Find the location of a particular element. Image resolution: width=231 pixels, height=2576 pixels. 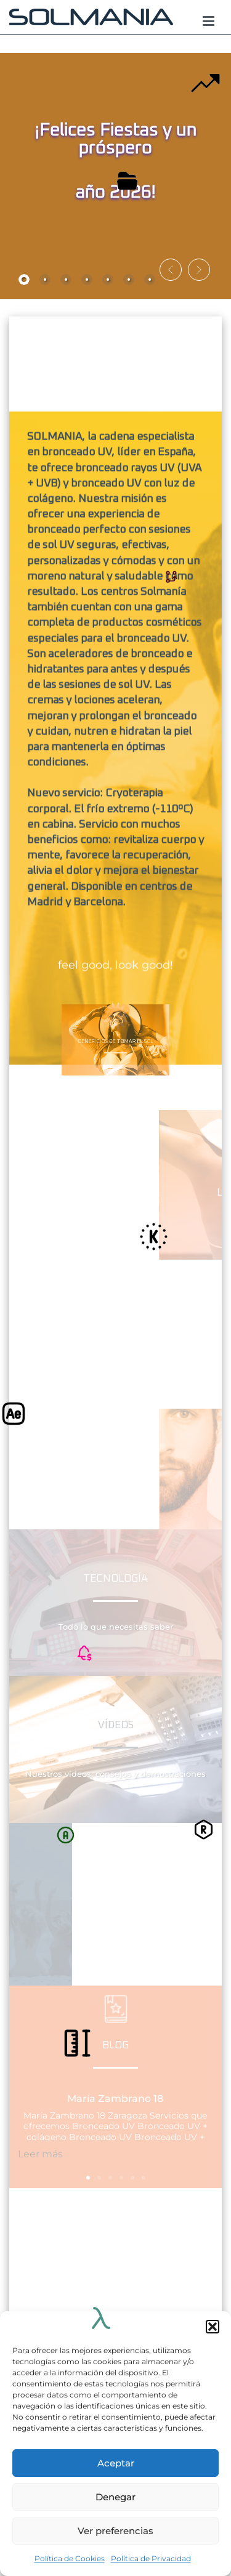

open Adobe After Effects is located at coordinates (14, 1414).